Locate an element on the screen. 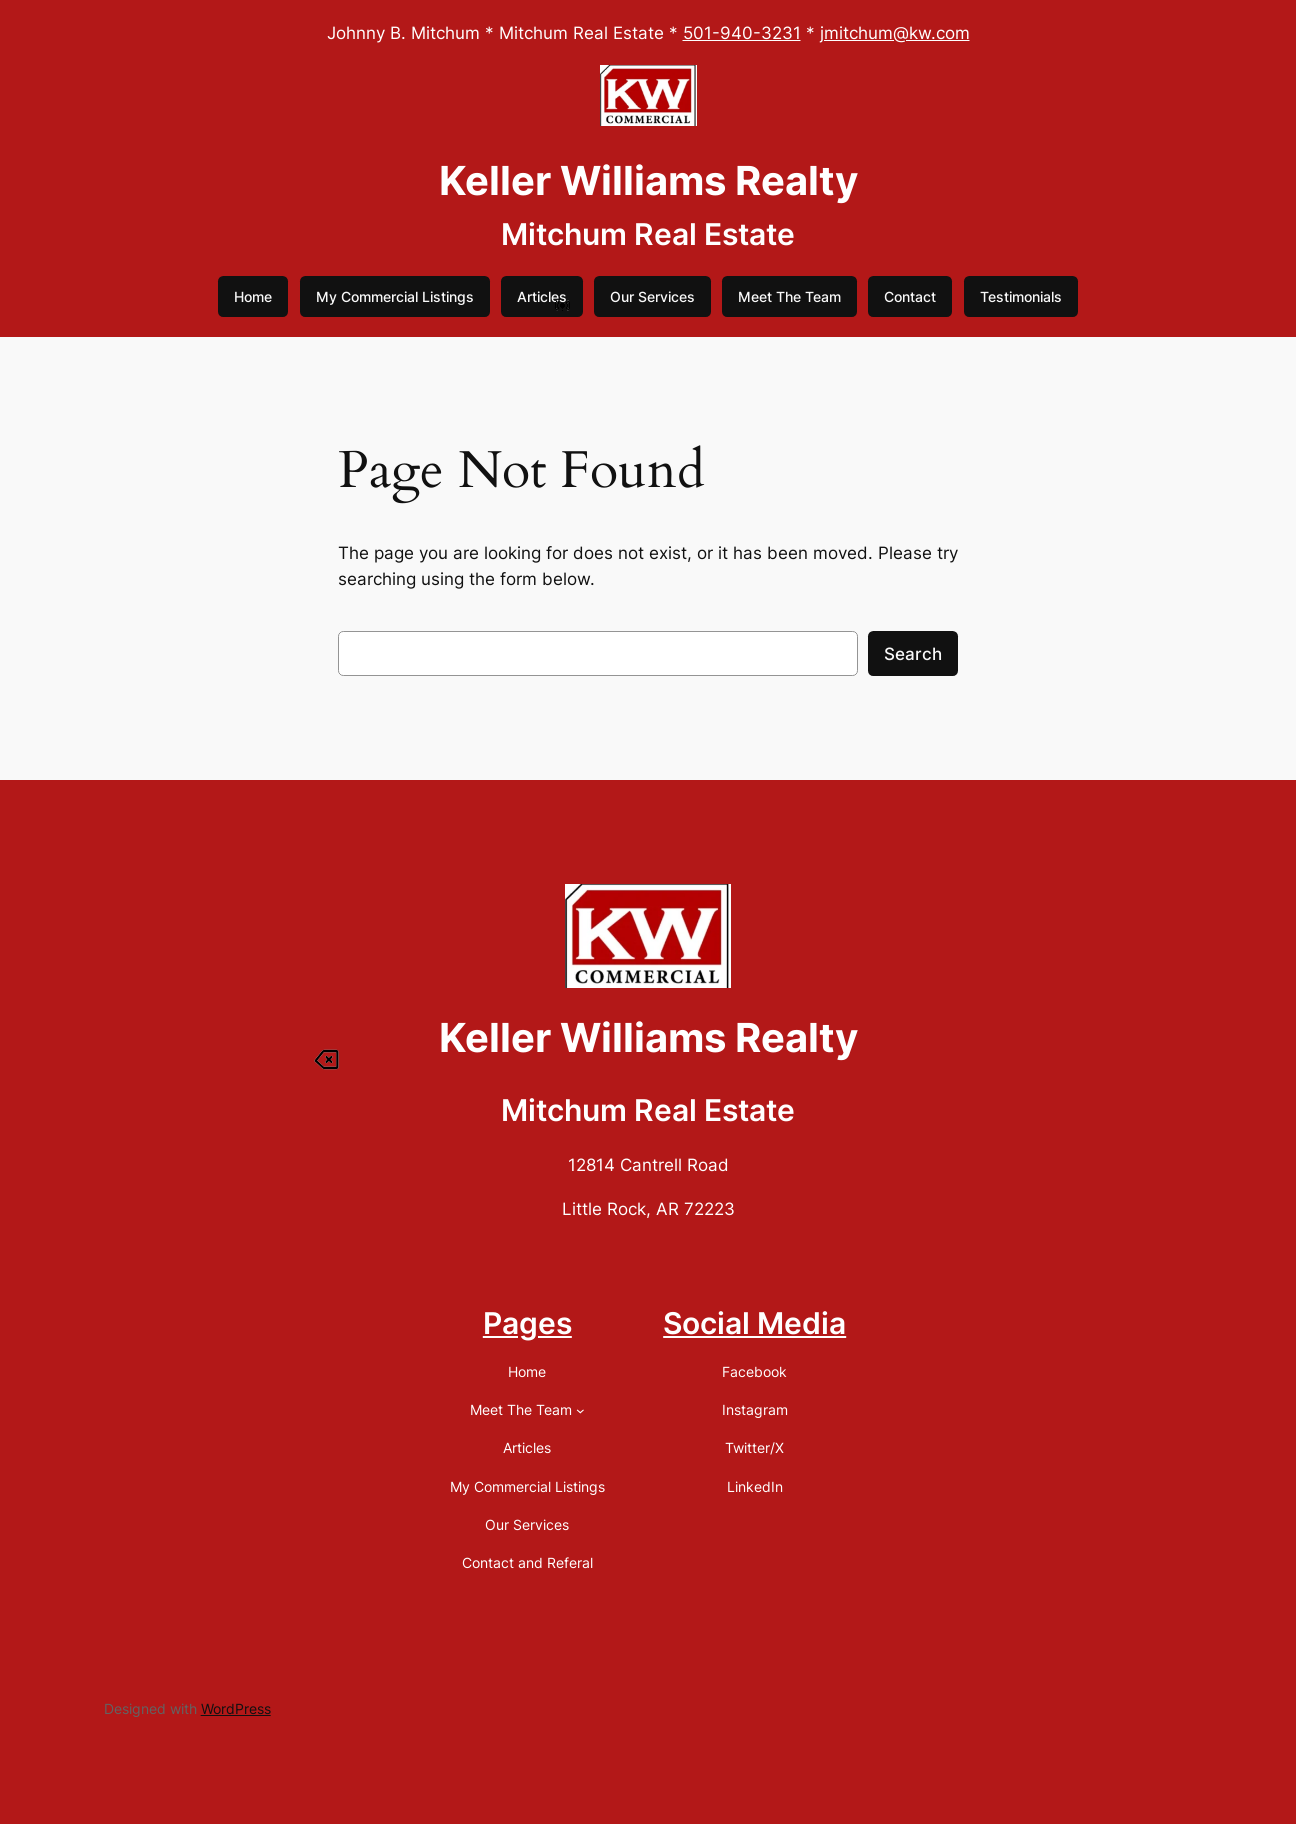 The image size is (1296, 1824). view AI-powered predictions or suggestions is located at coordinates (562, 305).